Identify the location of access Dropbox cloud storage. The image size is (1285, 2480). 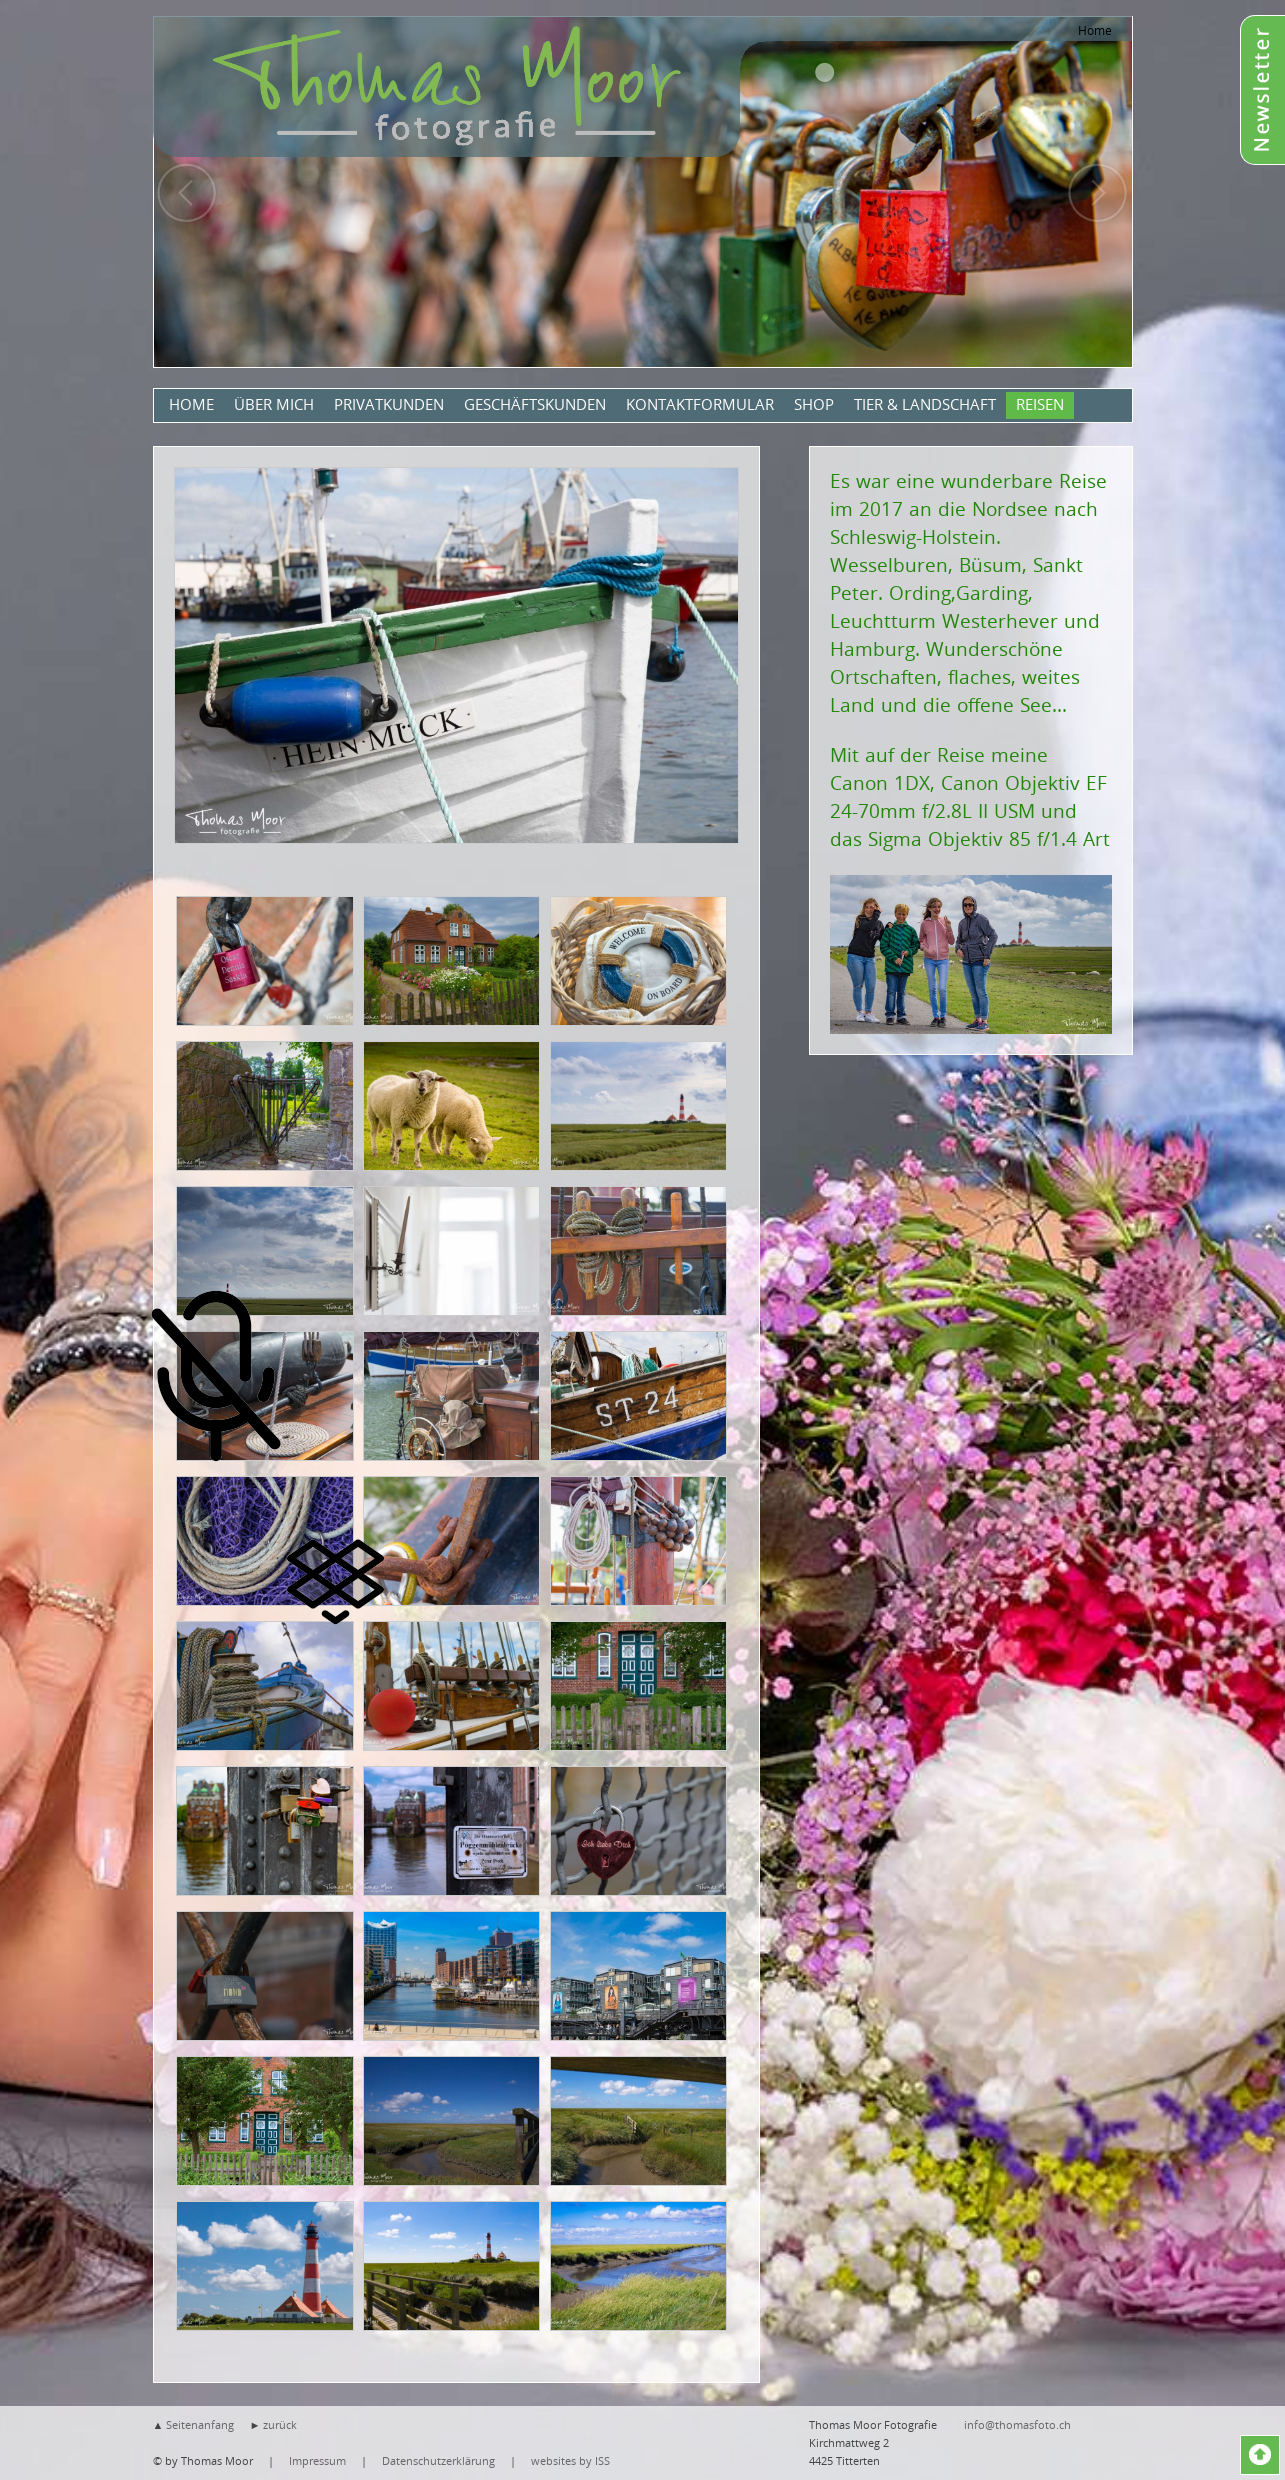
(335, 1577).